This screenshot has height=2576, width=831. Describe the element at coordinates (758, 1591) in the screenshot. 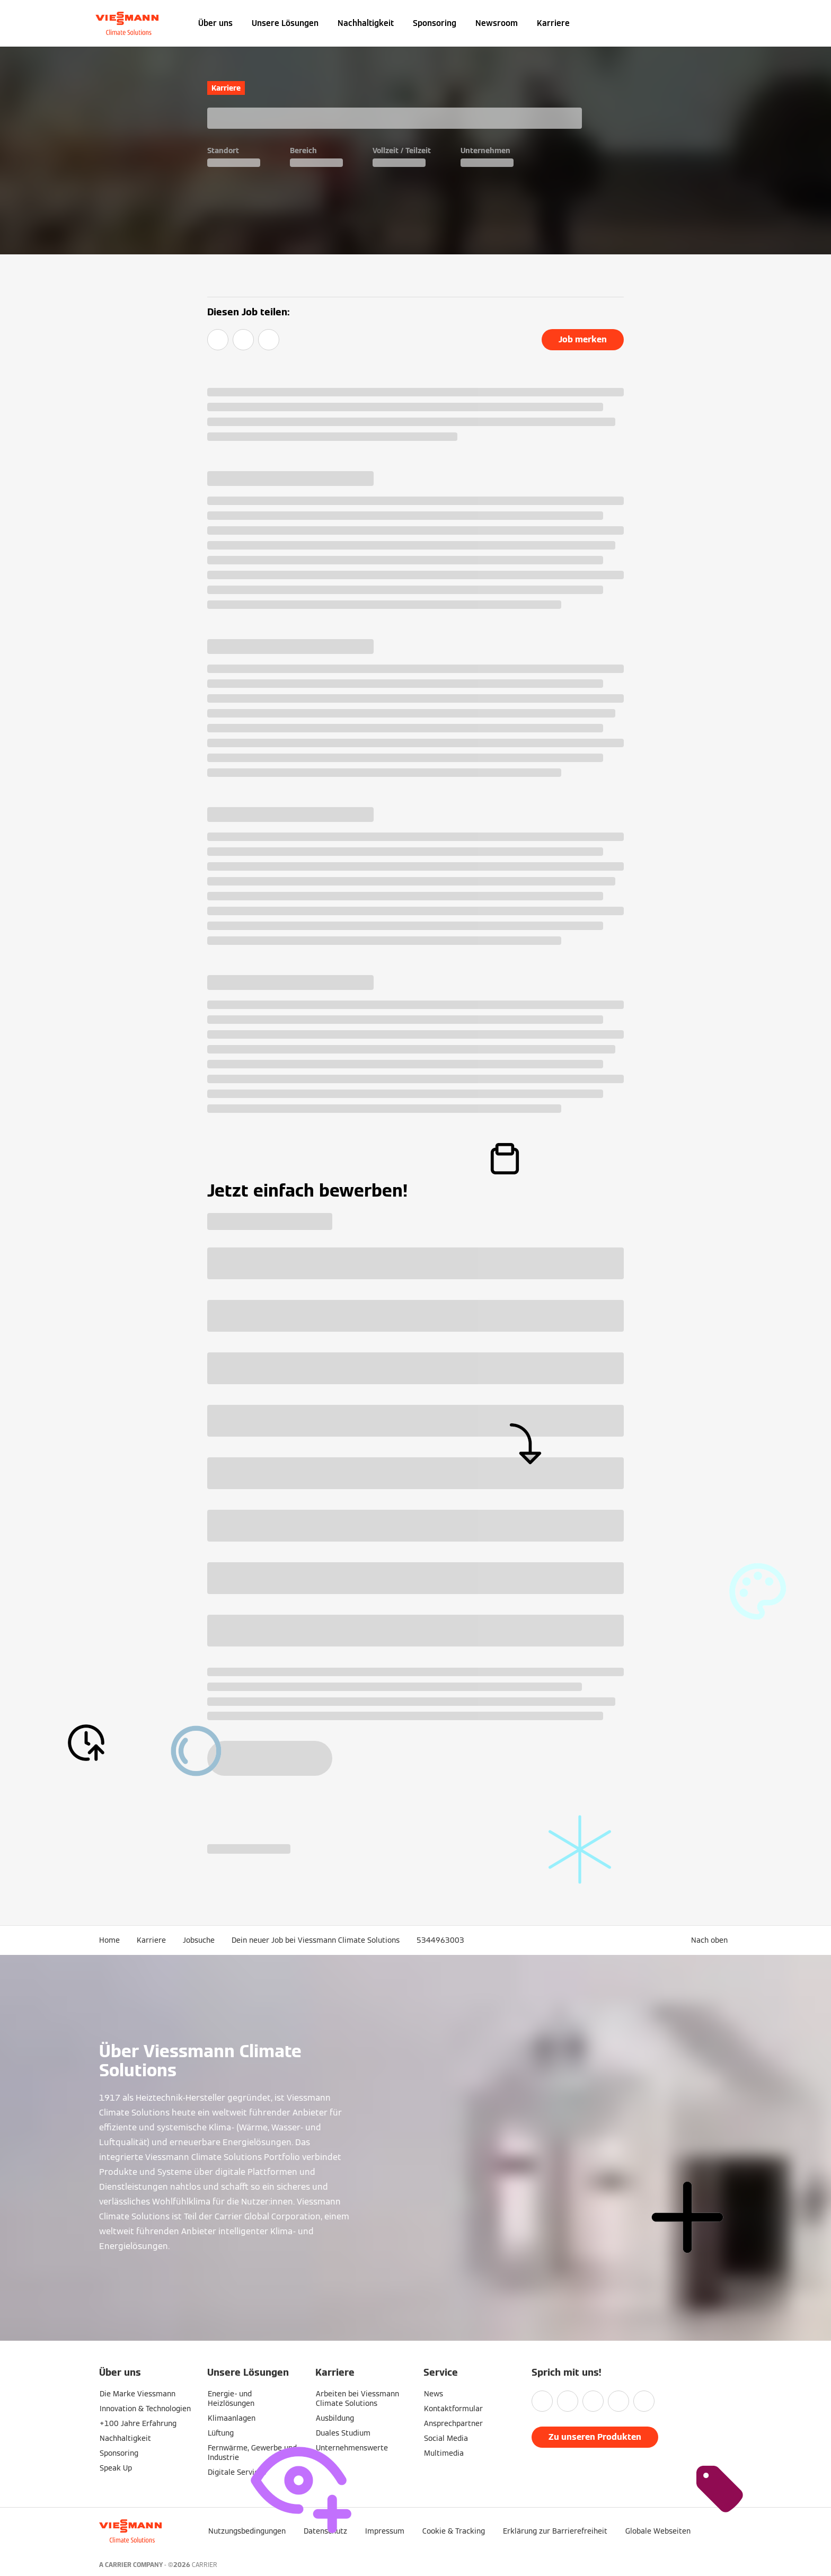

I see `customize theme or color settings` at that location.